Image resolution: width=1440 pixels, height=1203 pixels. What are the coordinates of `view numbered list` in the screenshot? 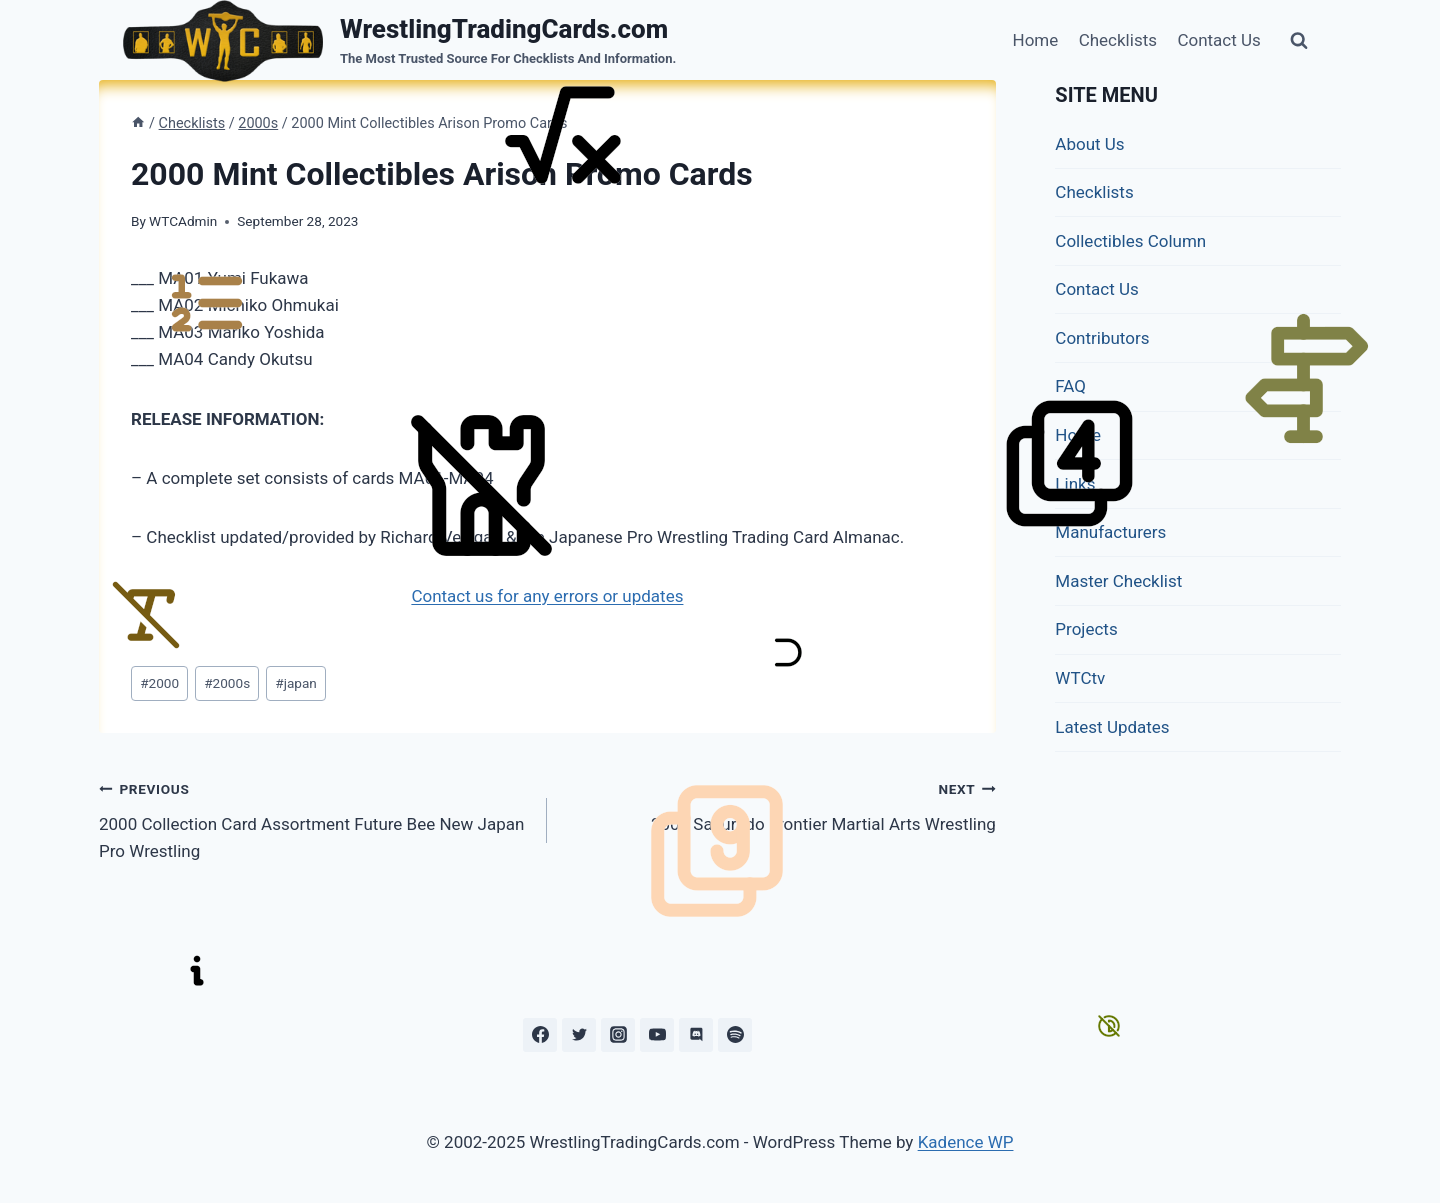 It's located at (207, 303).